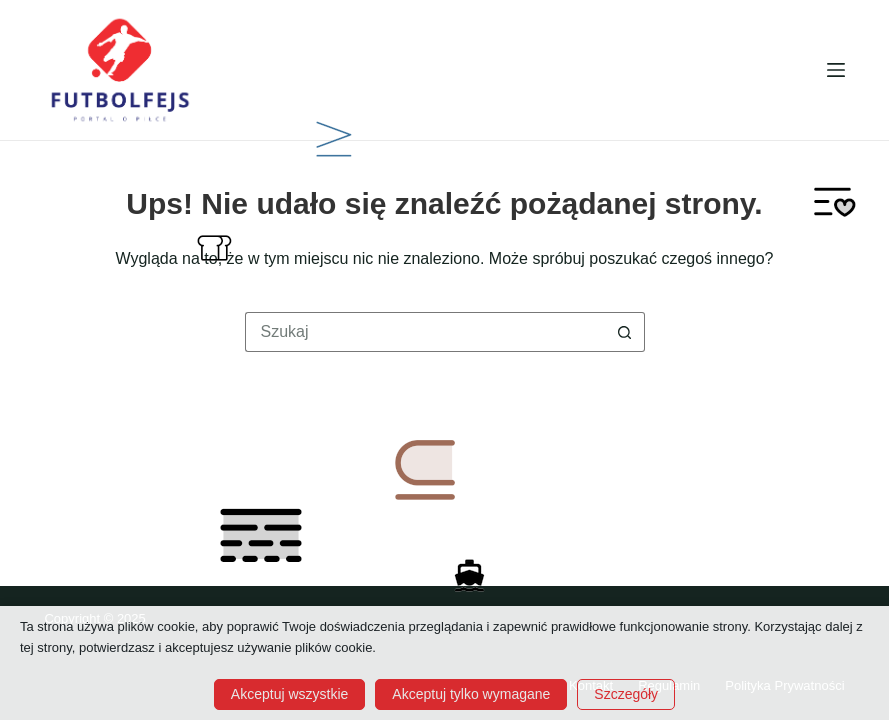 The width and height of the screenshot is (889, 720). Describe the element at coordinates (469, 575) in the screenshot. I see `get directions by ferry or boat` at that location.